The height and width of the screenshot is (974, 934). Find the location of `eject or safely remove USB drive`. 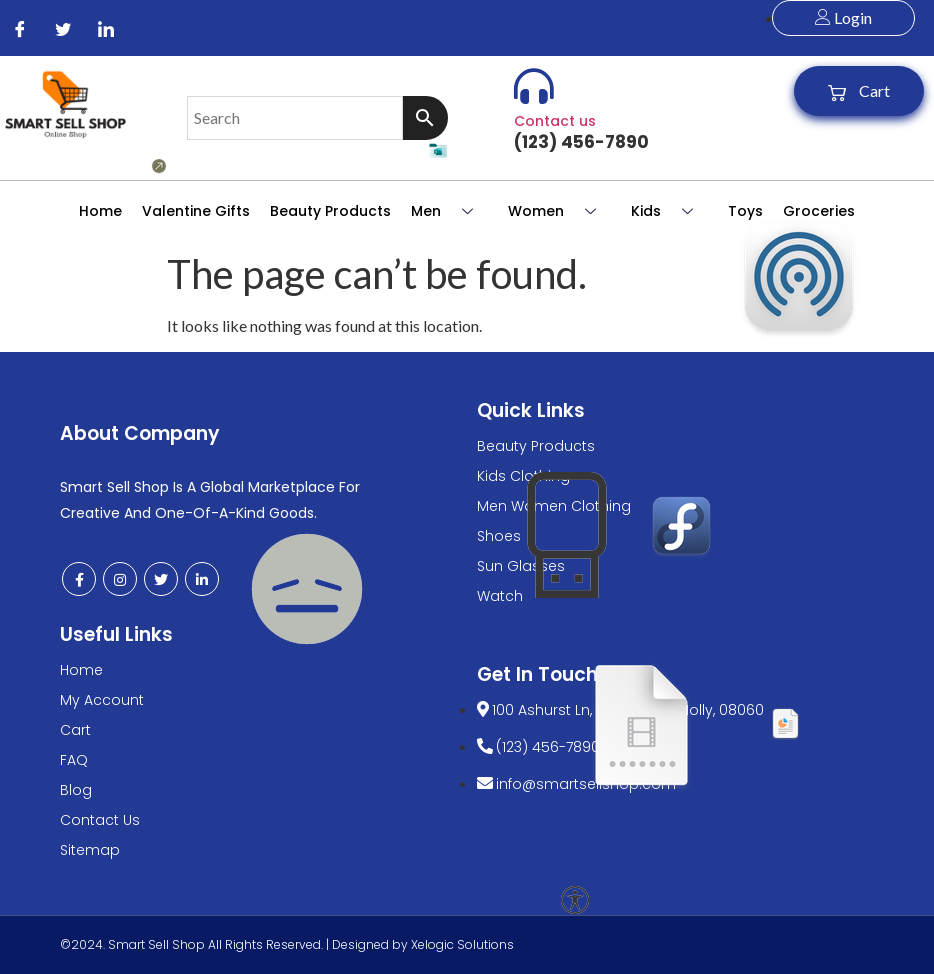

eject or safely remove USB drive is located at coordinates (567, 535).